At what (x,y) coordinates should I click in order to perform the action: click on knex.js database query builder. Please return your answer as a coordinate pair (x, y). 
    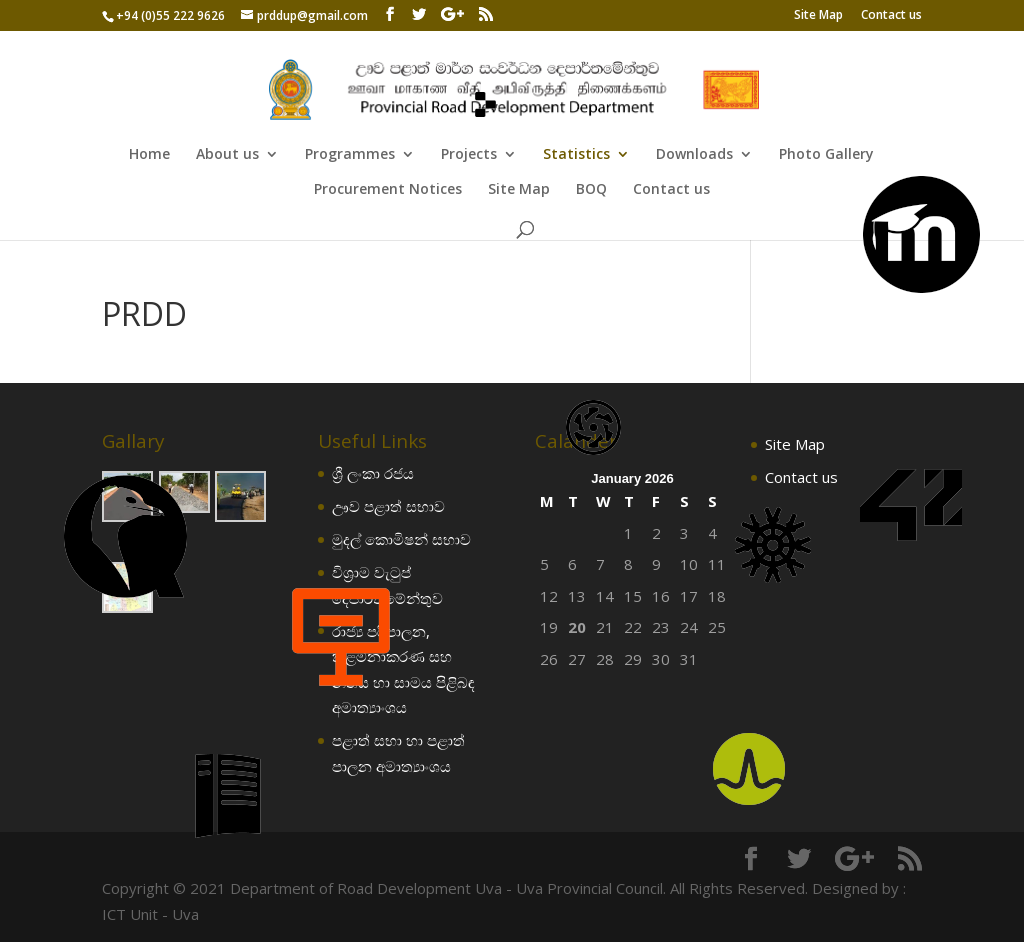
    Looking at the image, I should click on (773, 545).